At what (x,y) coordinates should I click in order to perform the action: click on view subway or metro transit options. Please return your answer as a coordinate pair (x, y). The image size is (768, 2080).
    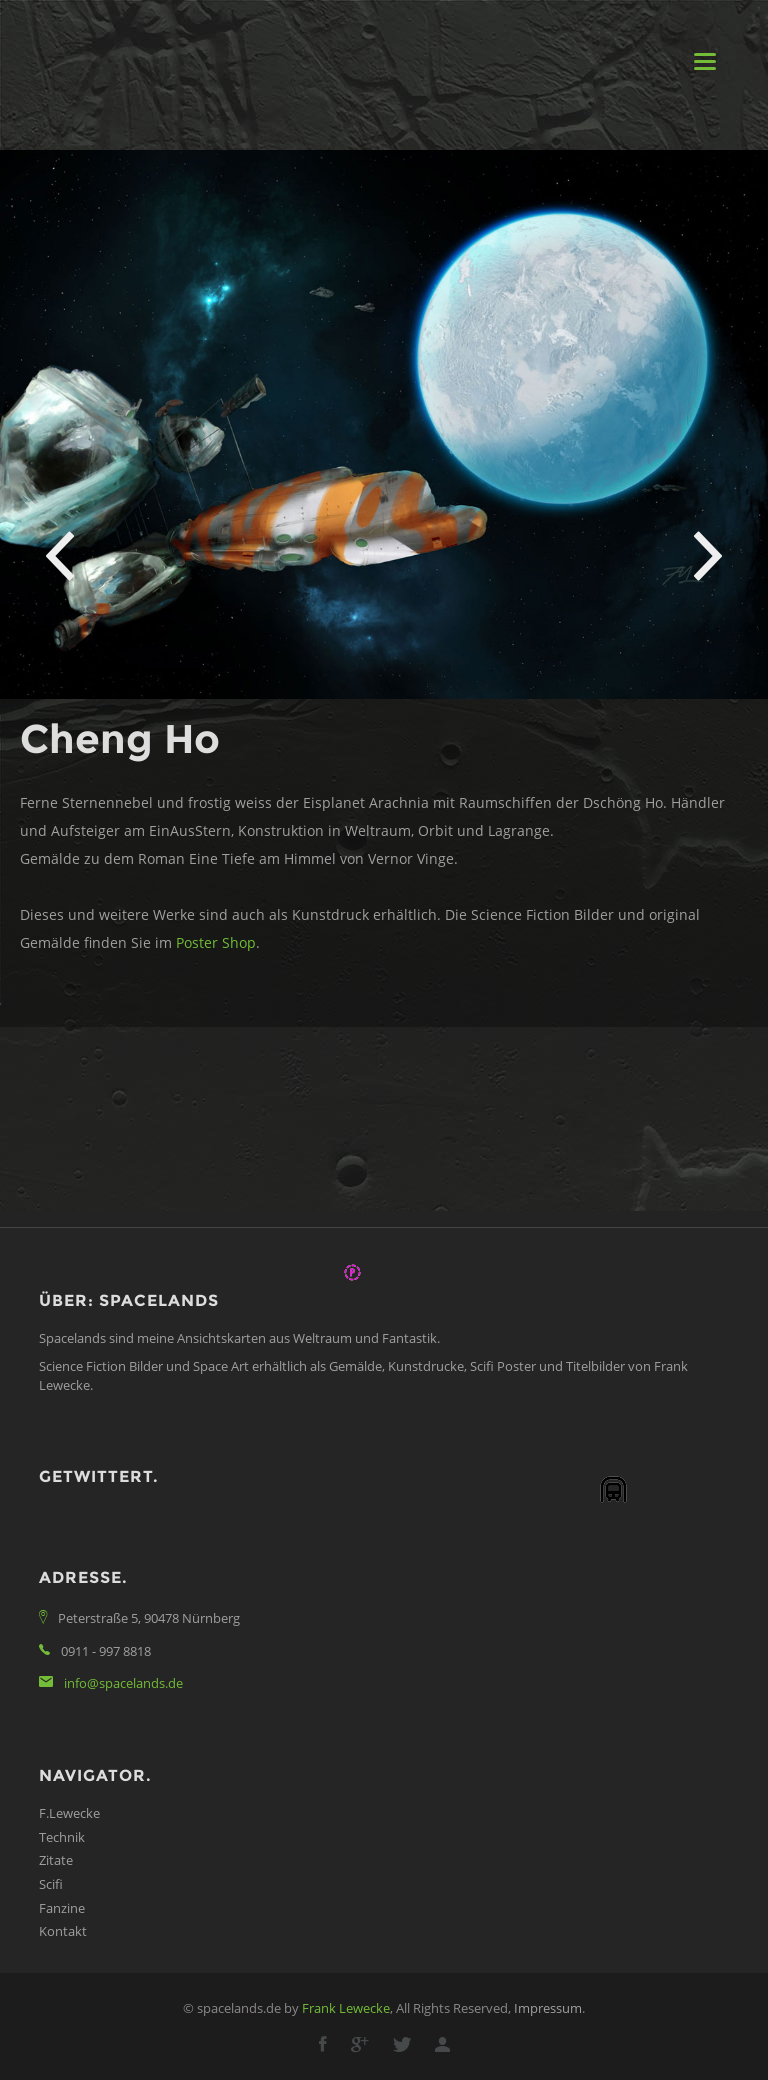
    Looking at the image, I should click on (613, 1490).